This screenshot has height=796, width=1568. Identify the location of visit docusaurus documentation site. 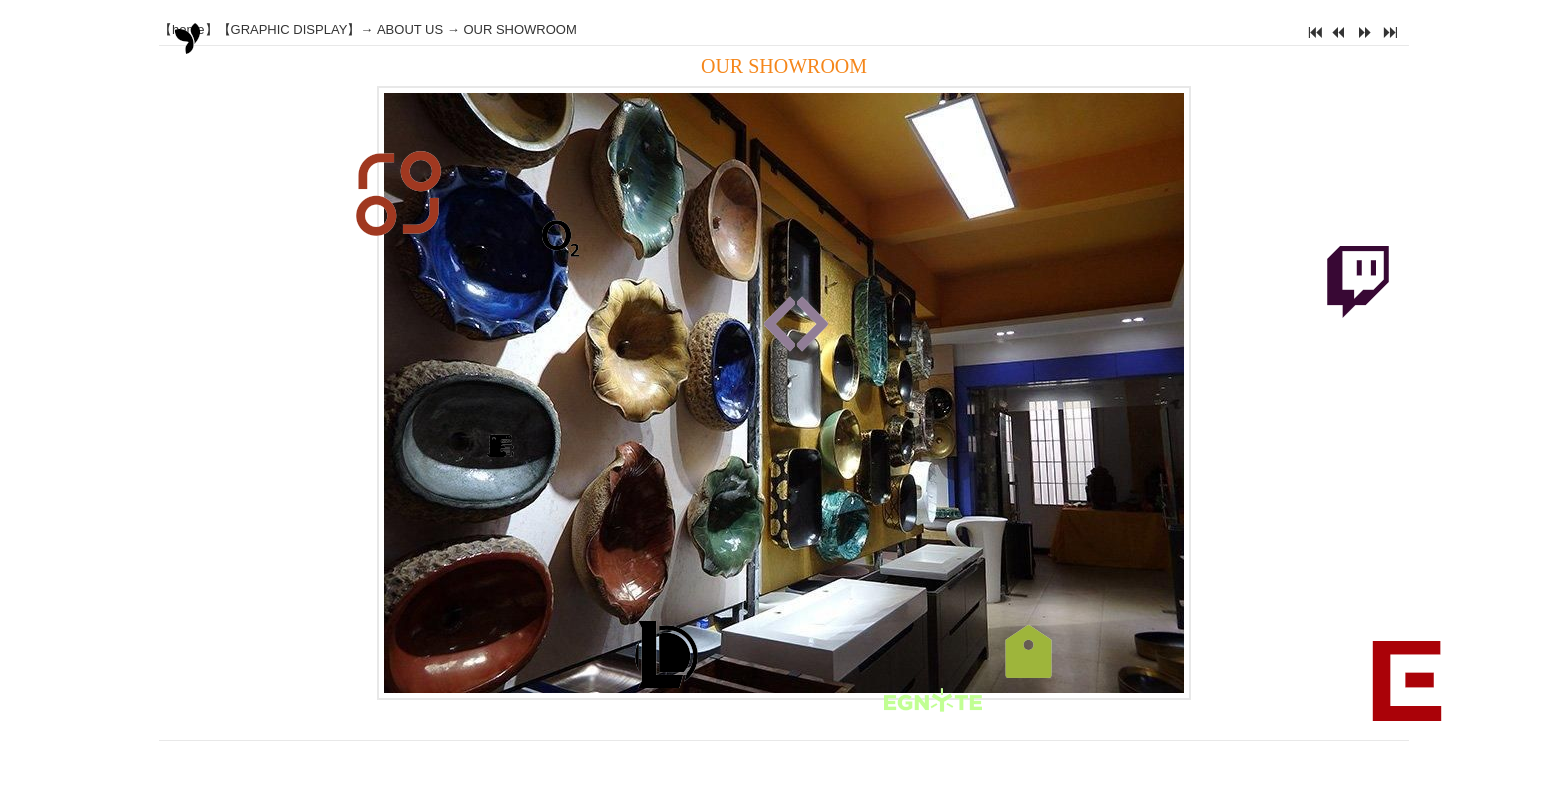
(500, 445).